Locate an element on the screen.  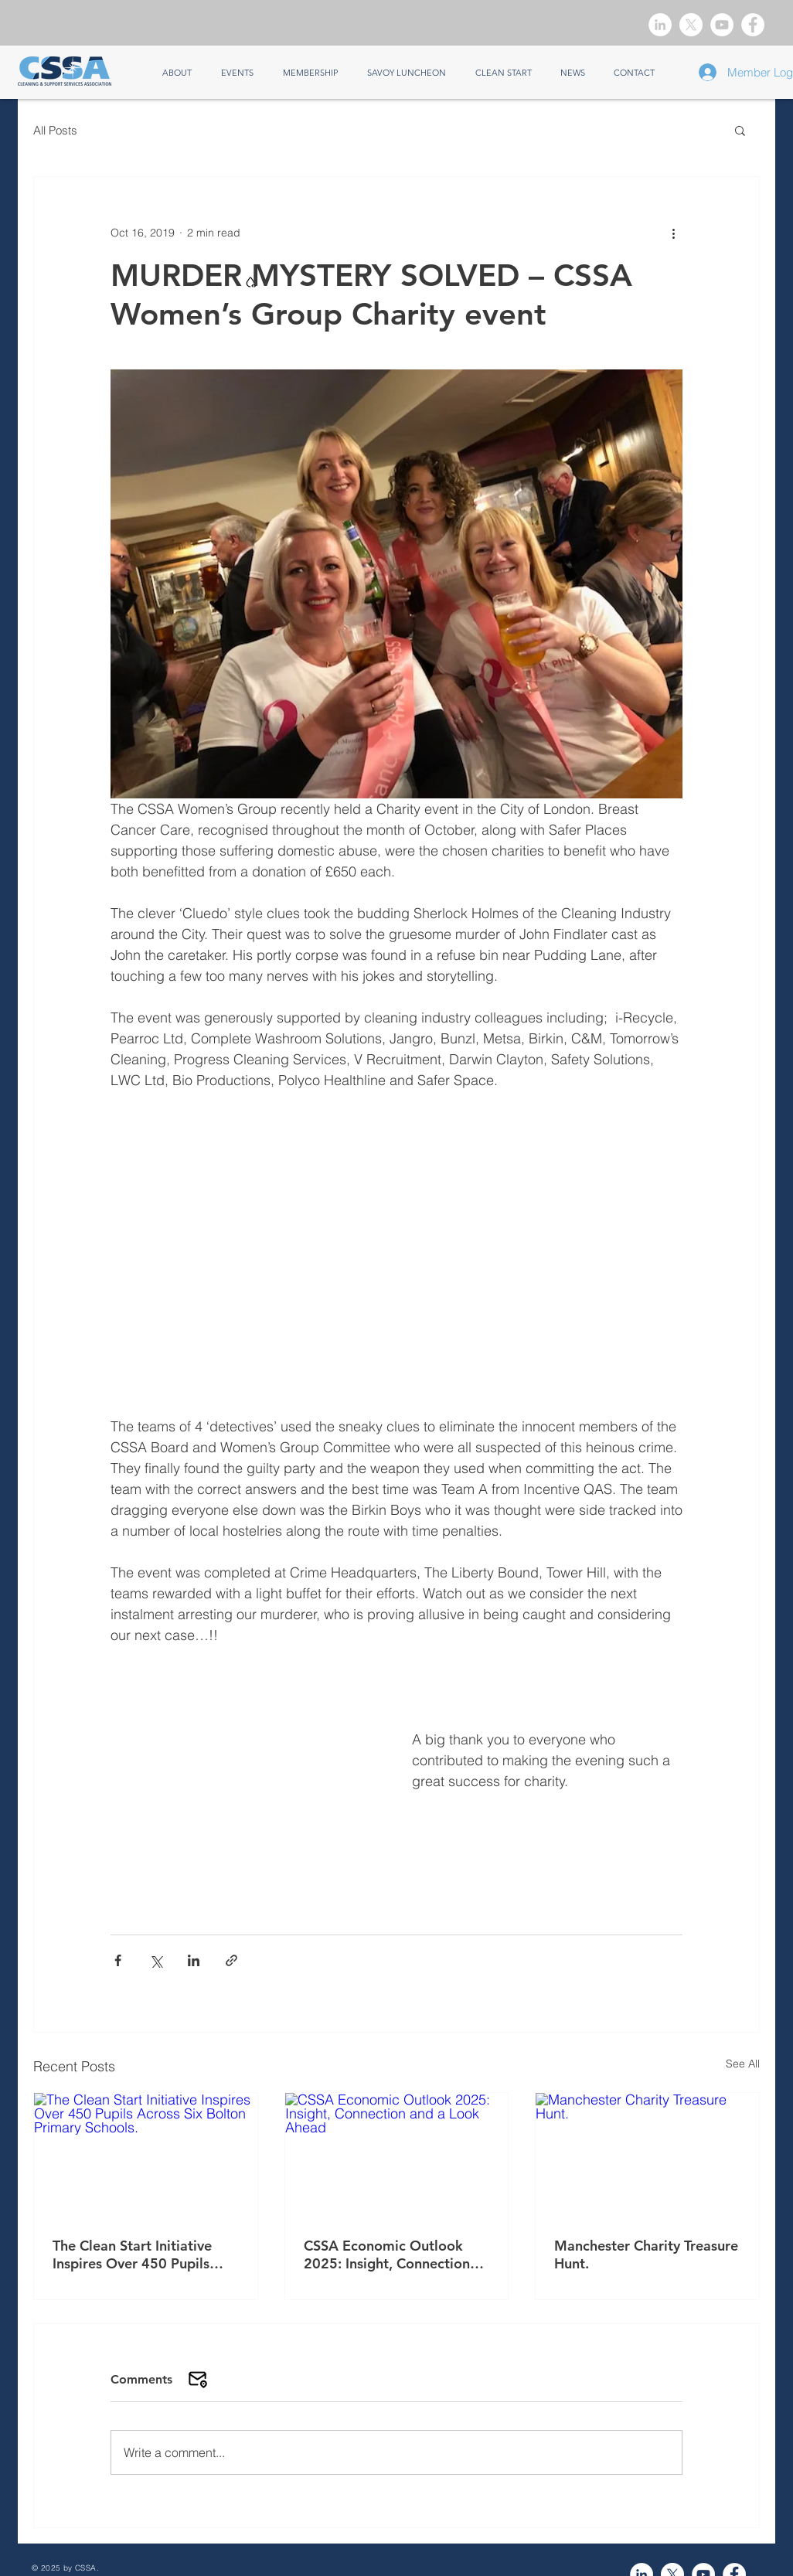
access code-based liquid or fluid simulations is located at coordinates (250, 282).